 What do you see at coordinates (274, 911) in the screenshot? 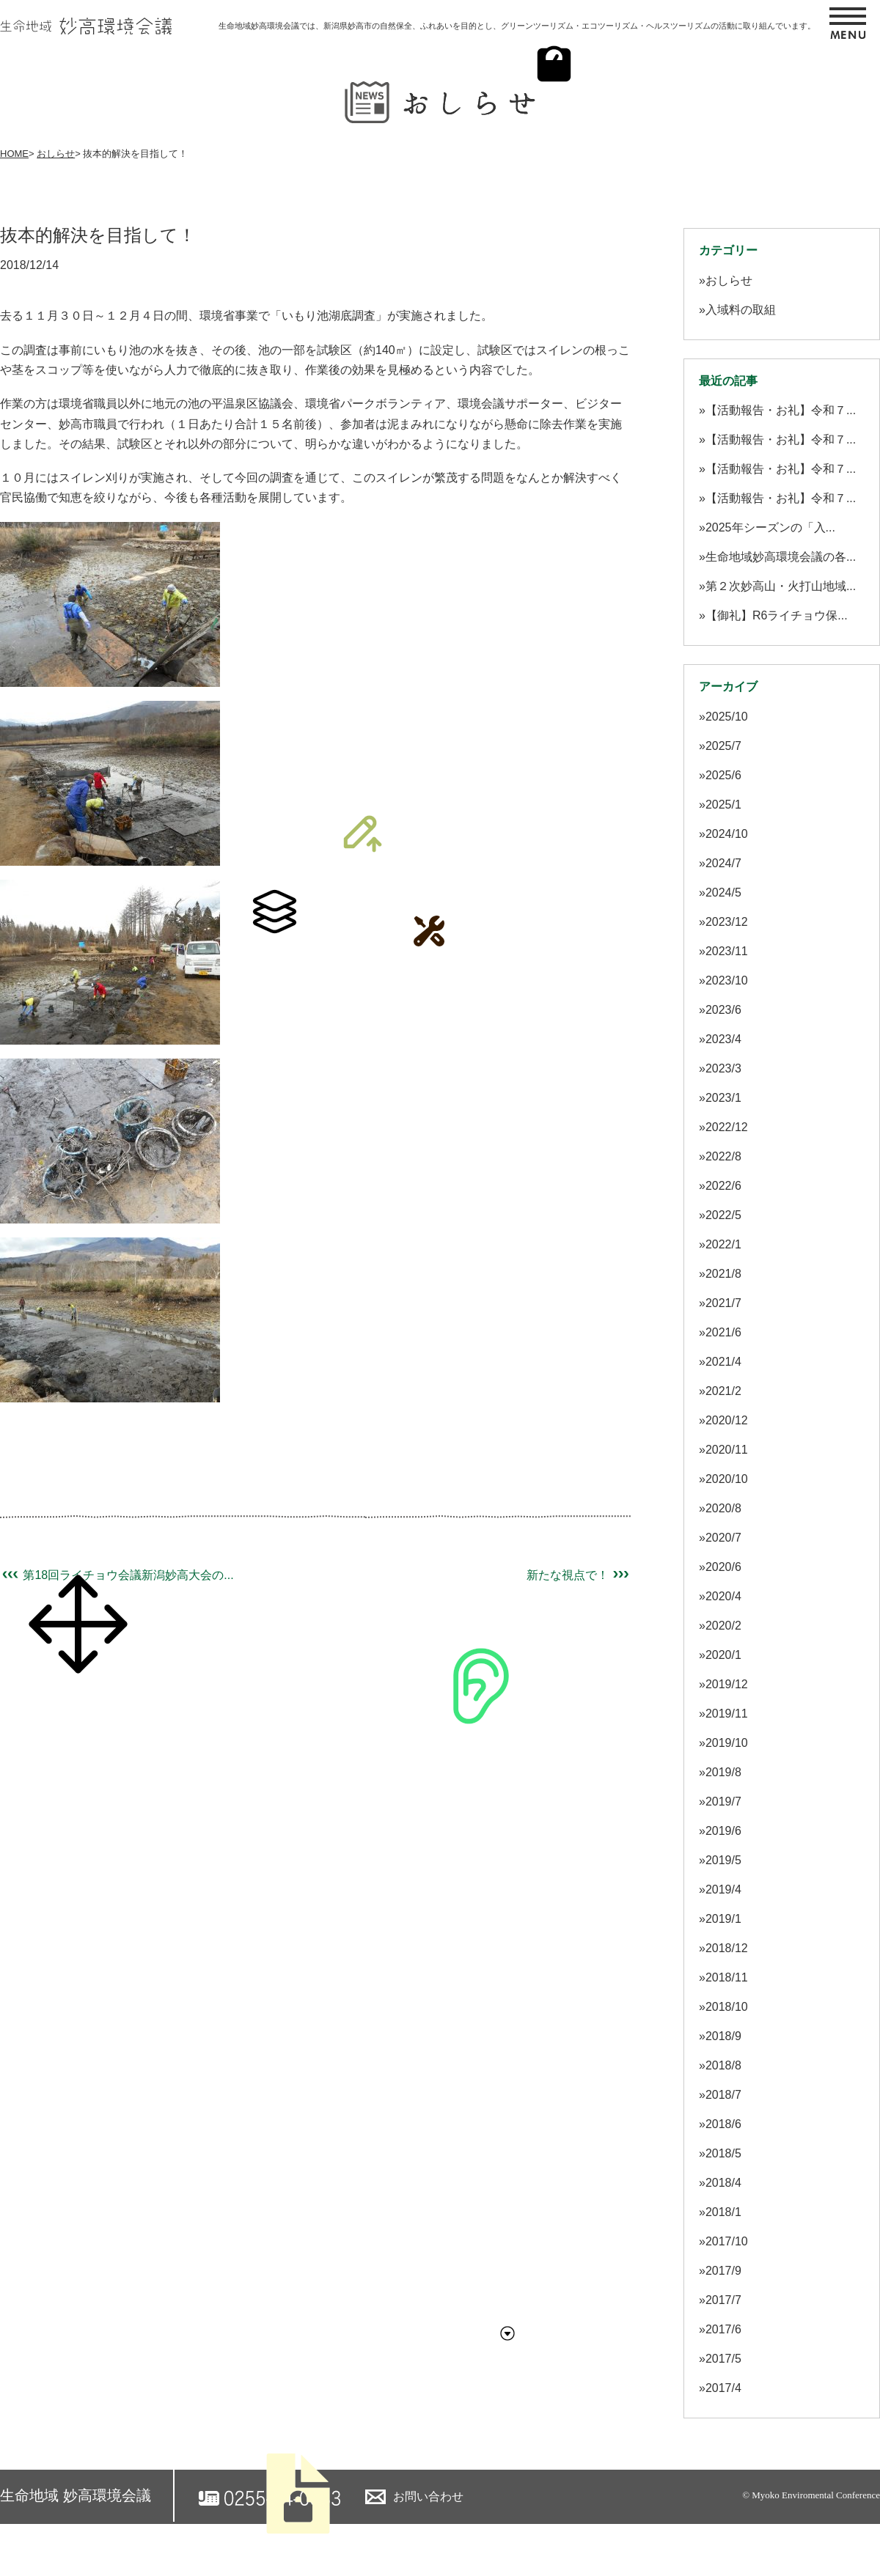
I see `toggle layer visibility in an editor` at bounding box center [274, 911].